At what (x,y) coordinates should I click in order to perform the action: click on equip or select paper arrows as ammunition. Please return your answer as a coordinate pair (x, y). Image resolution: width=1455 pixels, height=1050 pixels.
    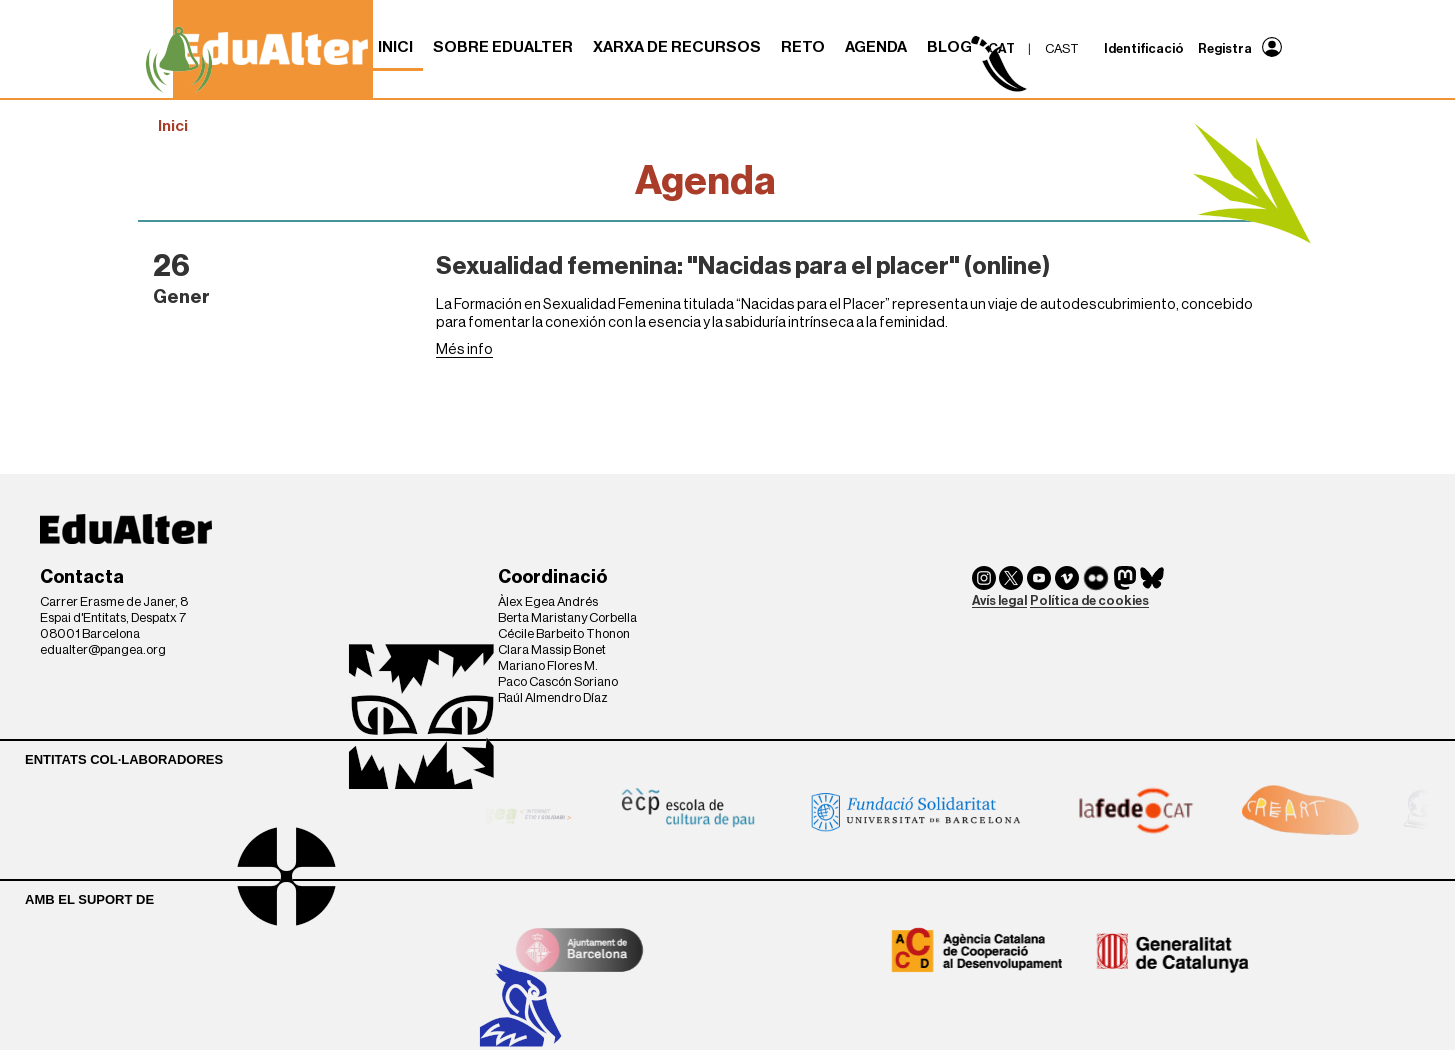
    Looking at the image, I should click on (1250, 182).